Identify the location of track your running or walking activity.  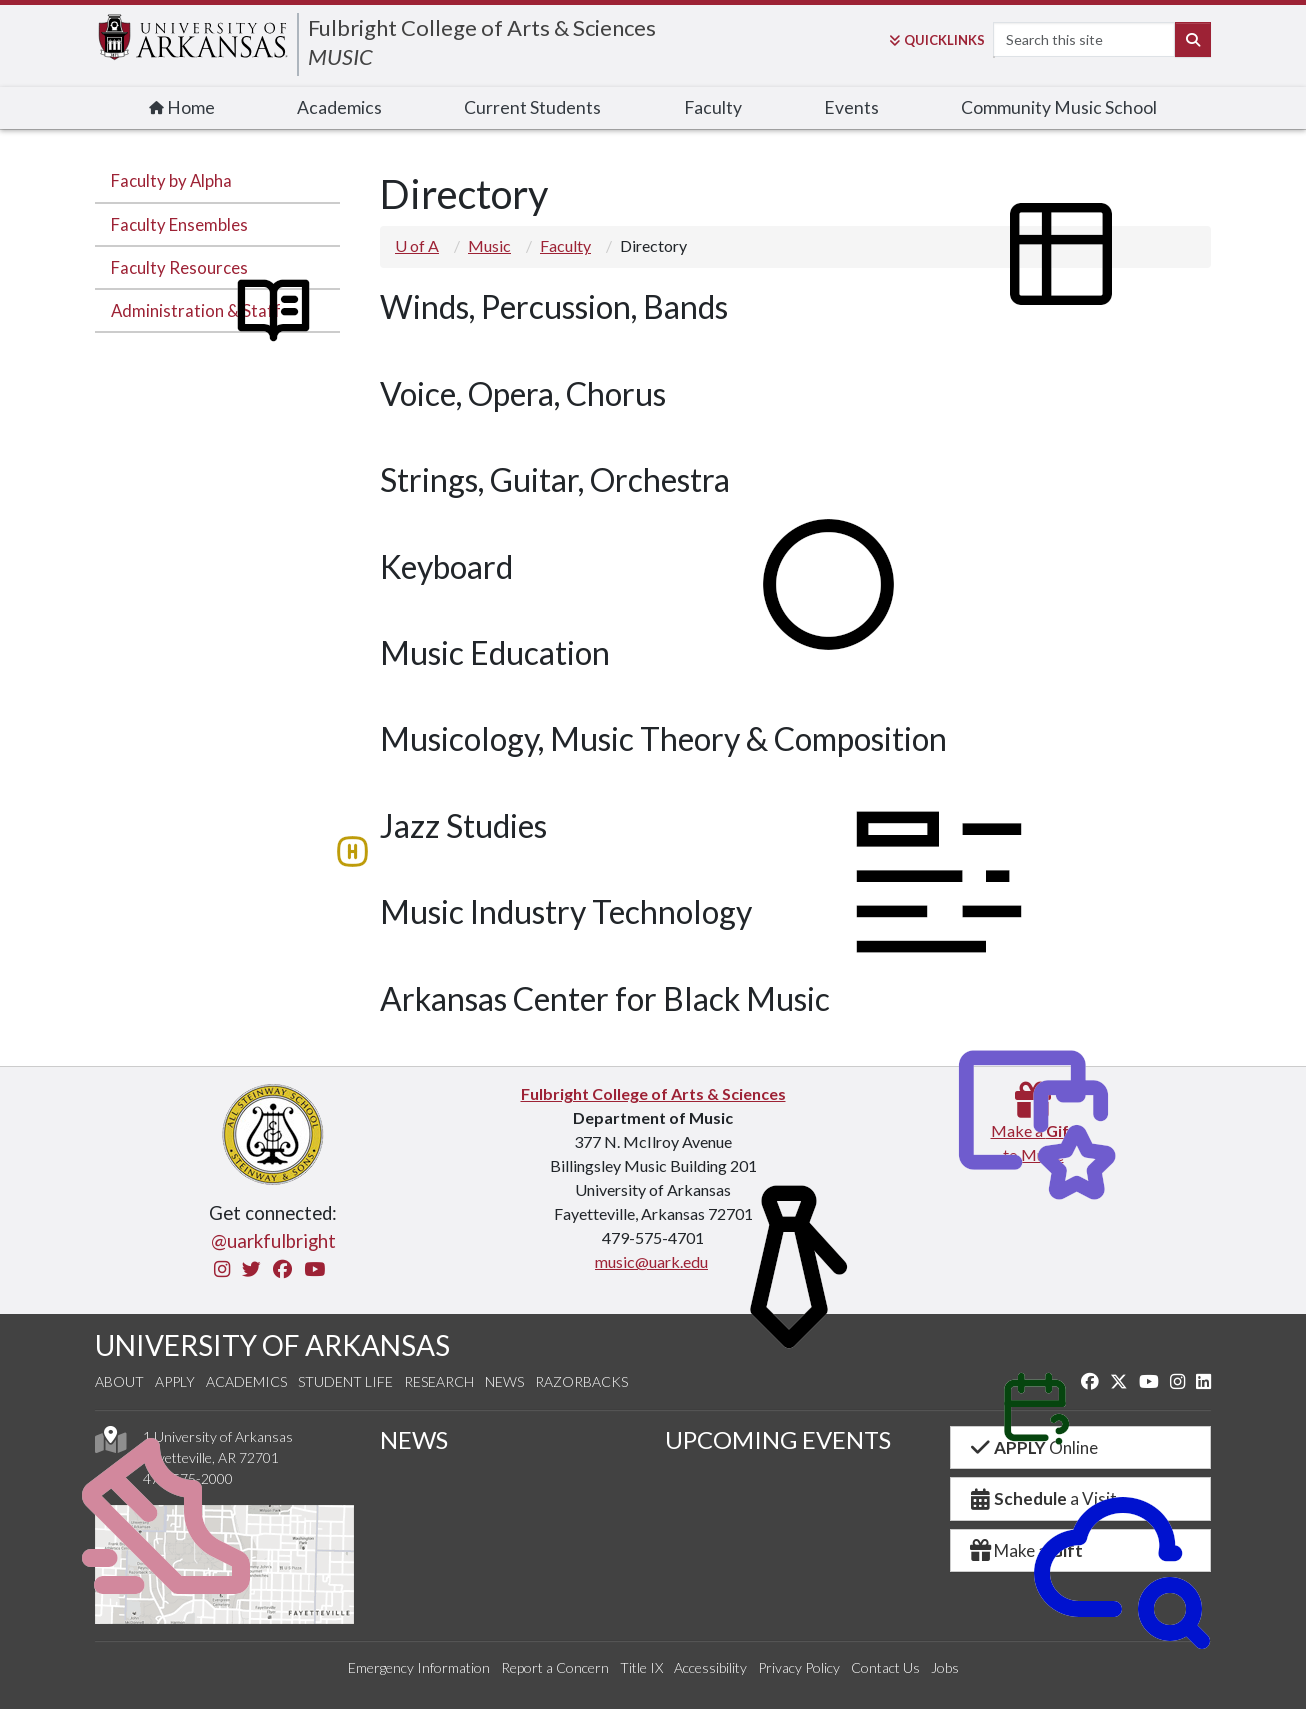
(163, 1525).